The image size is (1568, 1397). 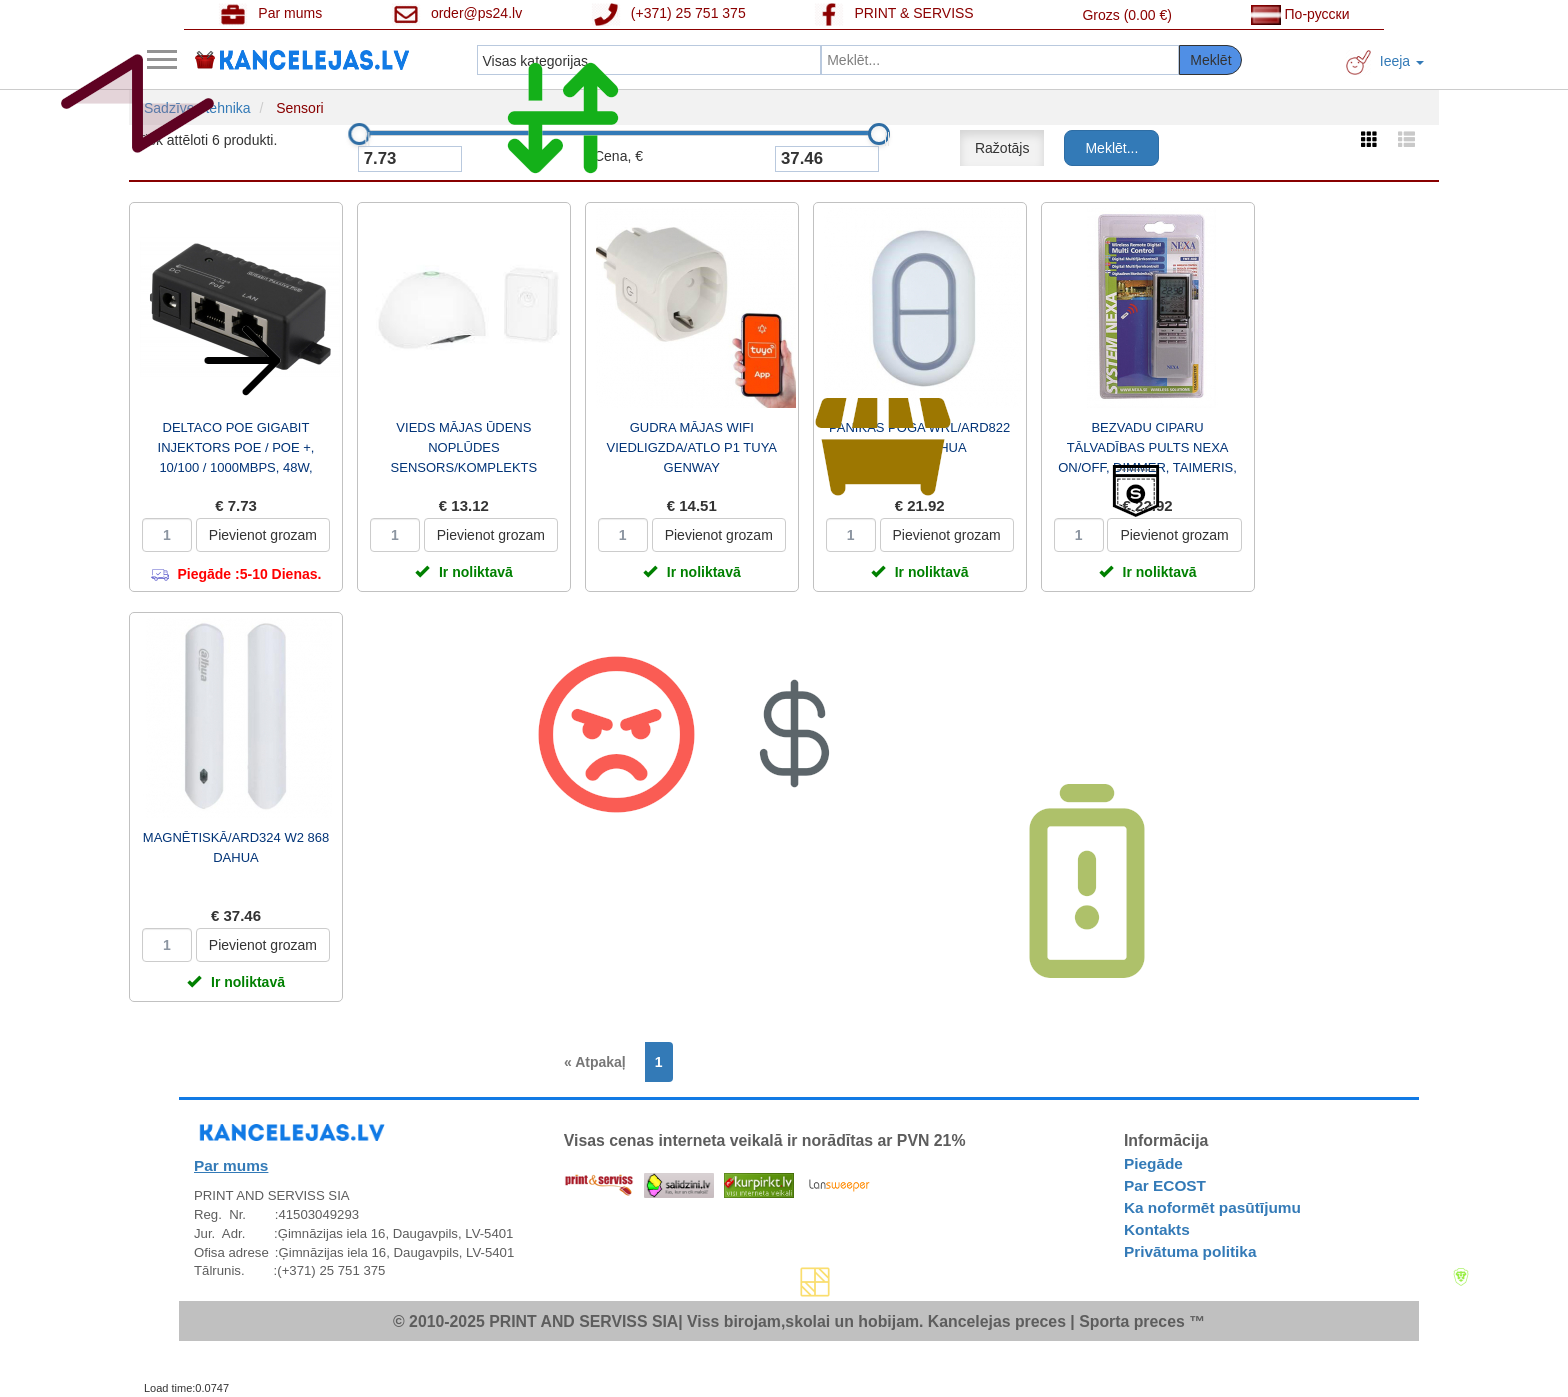 What do you see at coordinates (815, 1282) in the screenshot?
I see `indicates transparency in image editing` at bounding box center [815, 1282].